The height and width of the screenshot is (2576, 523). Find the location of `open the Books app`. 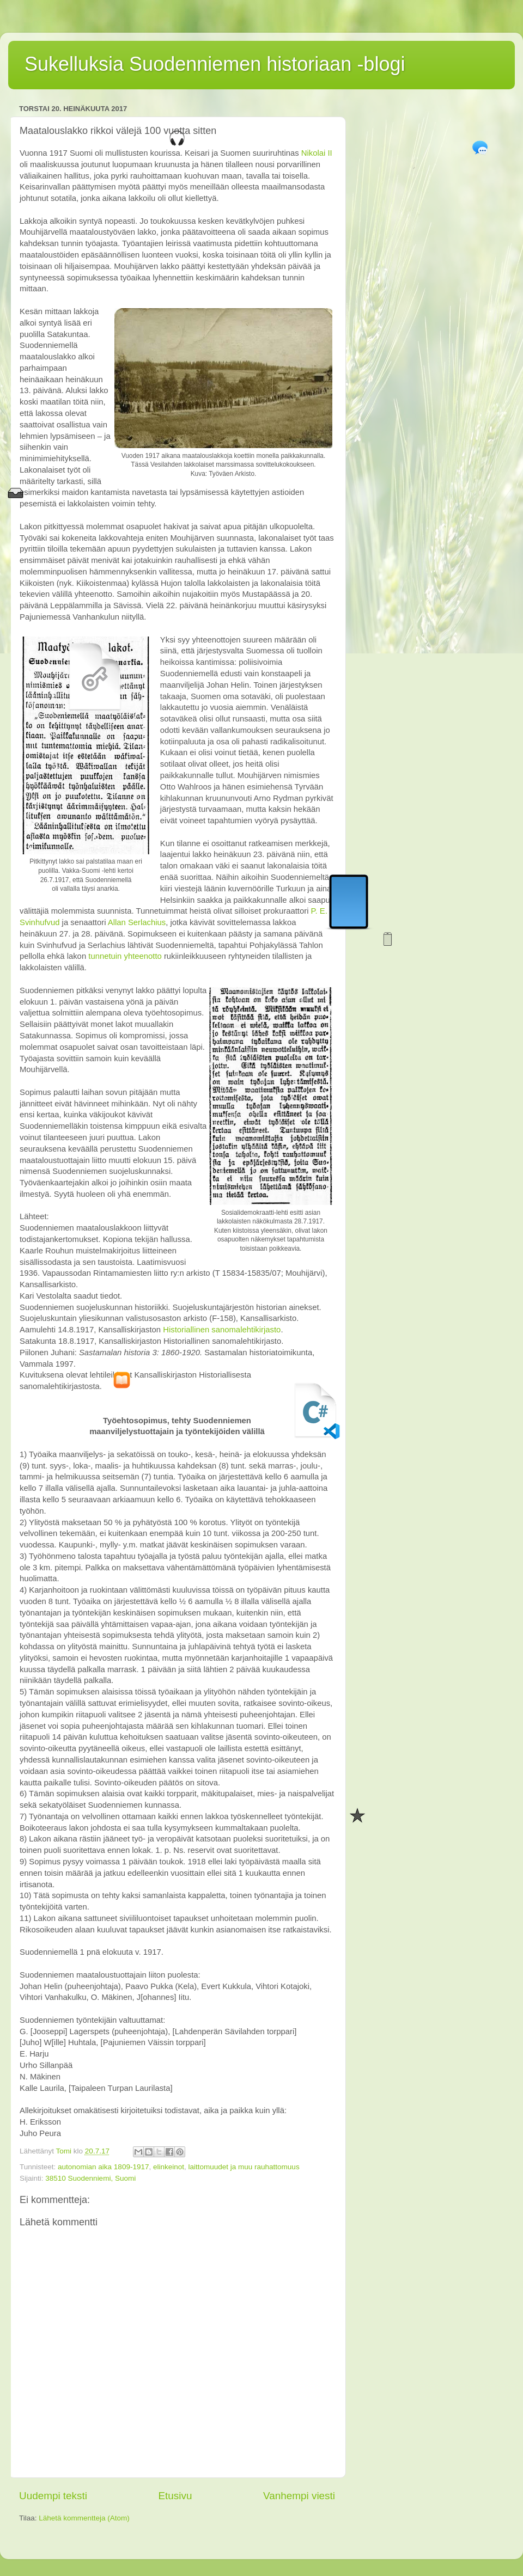

open the Books app is located at coordinates (121, 1380).